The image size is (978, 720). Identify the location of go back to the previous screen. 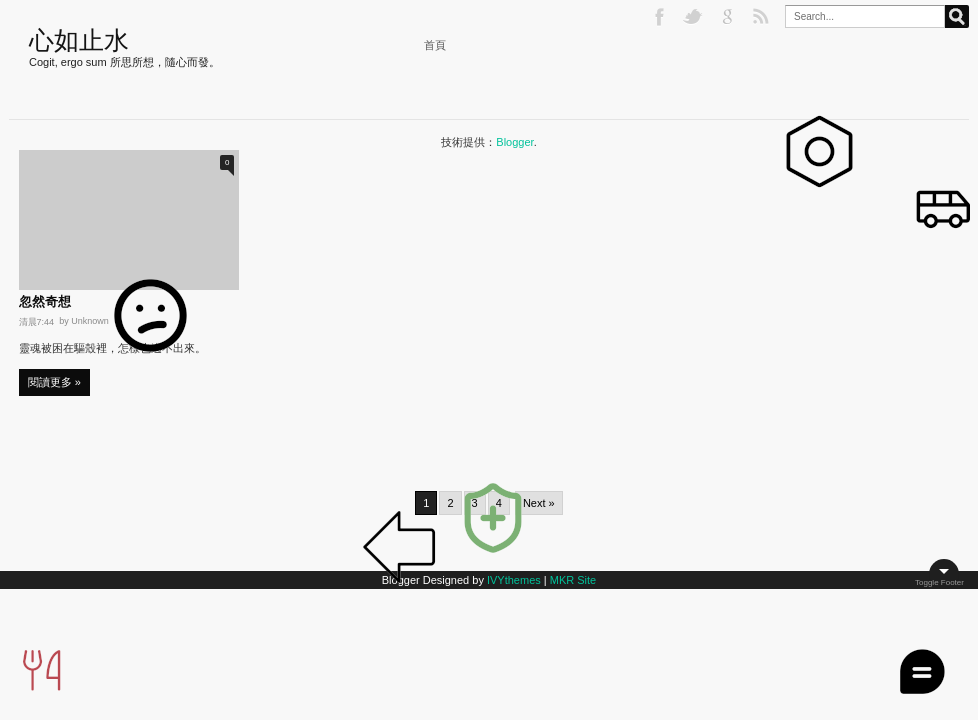
(402, 547).